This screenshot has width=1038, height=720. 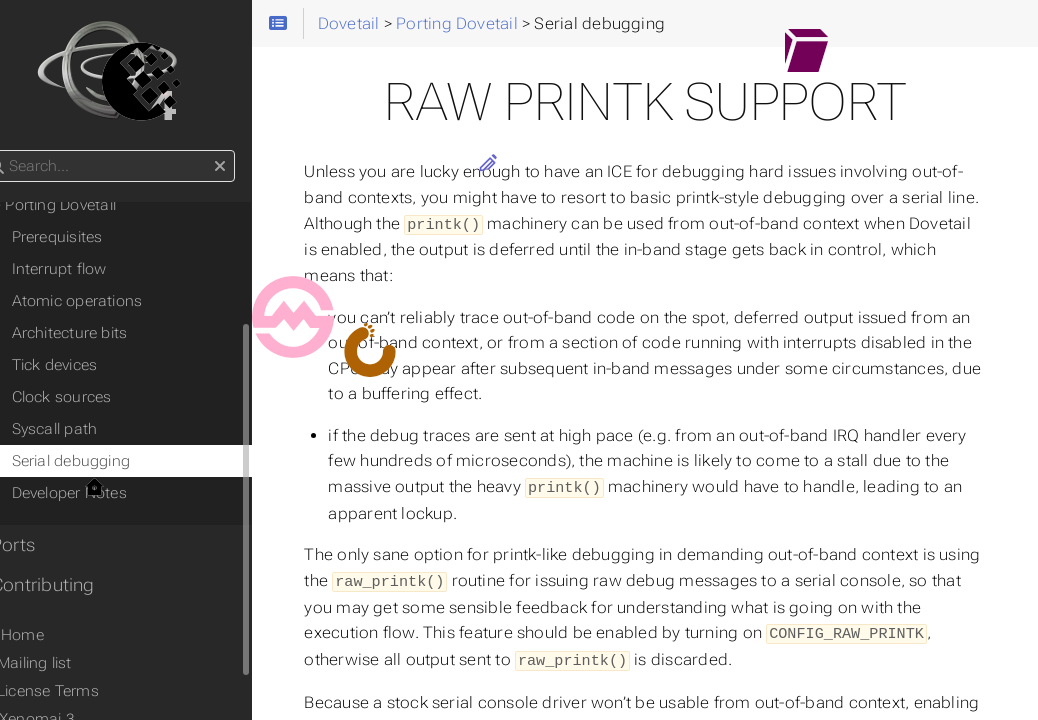 I want to click on shanghai metro official app or website, so click(x=293, y=317).